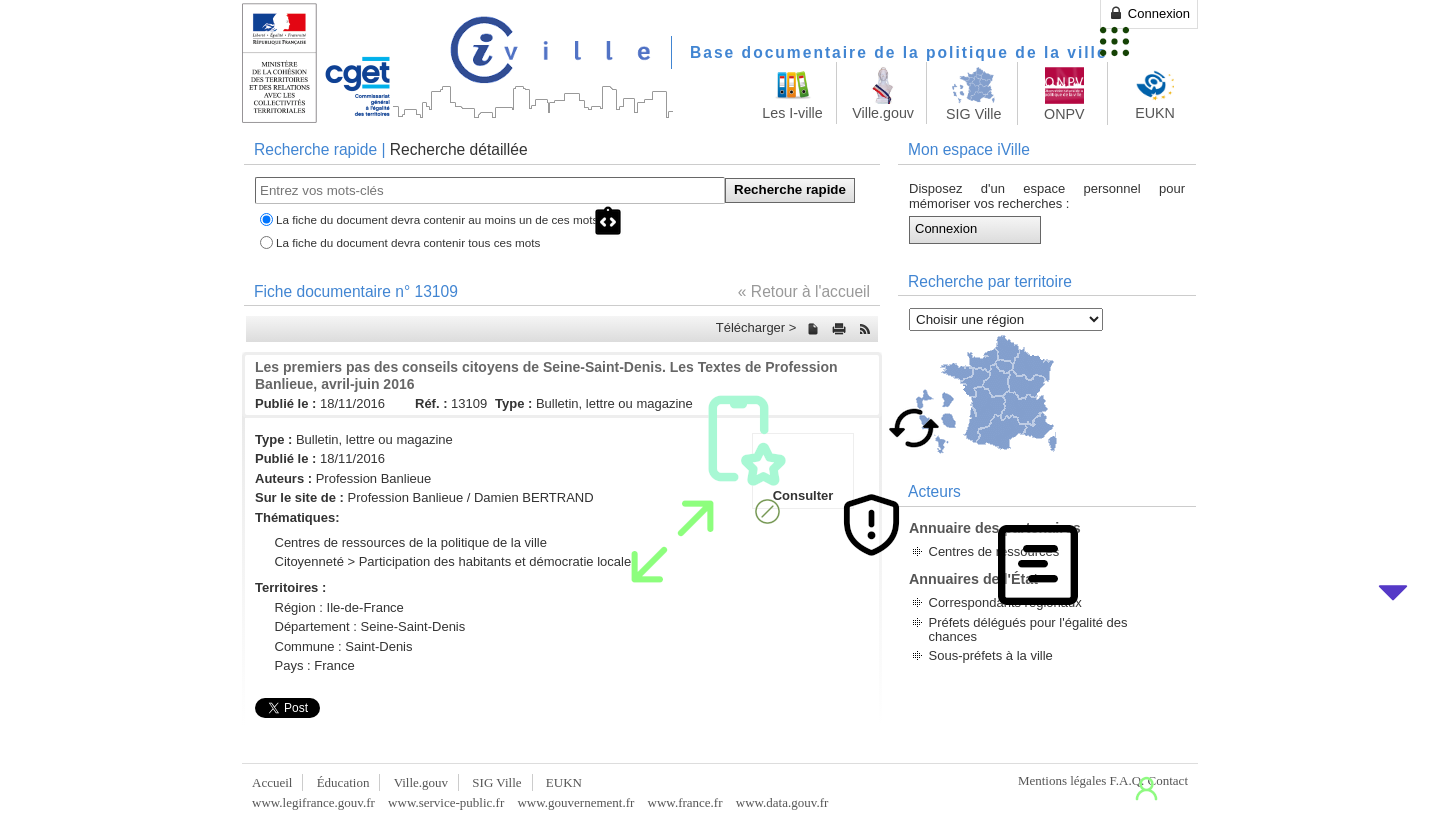  Describe the element at coordinates (1146, 789) in the screenshot. I see `view your profile` at that location.